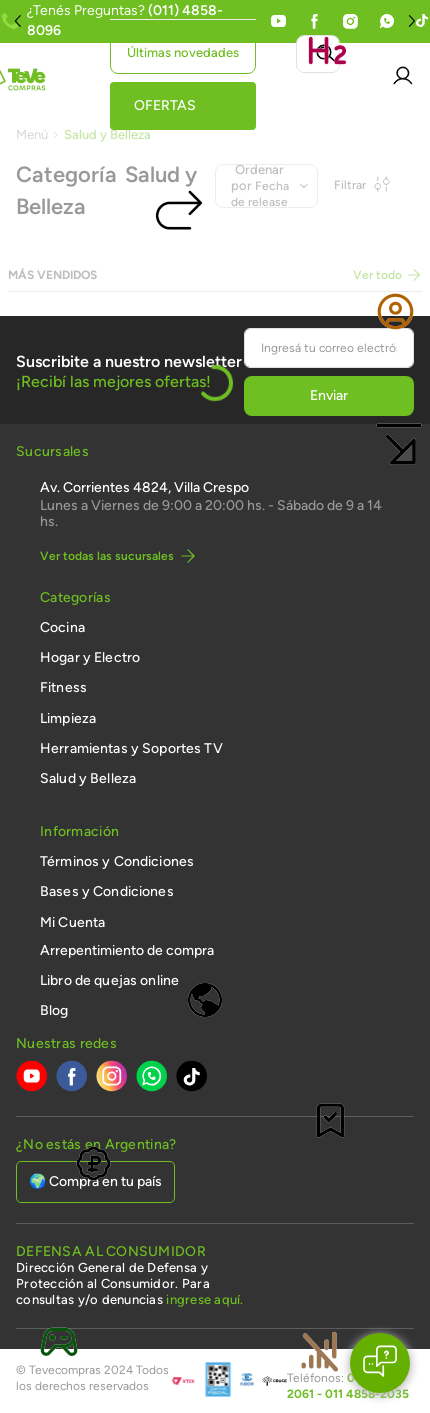  Describe the element at coordinates (179, 212) in the screenshot. I see `redo or repeat the last action` at that location.